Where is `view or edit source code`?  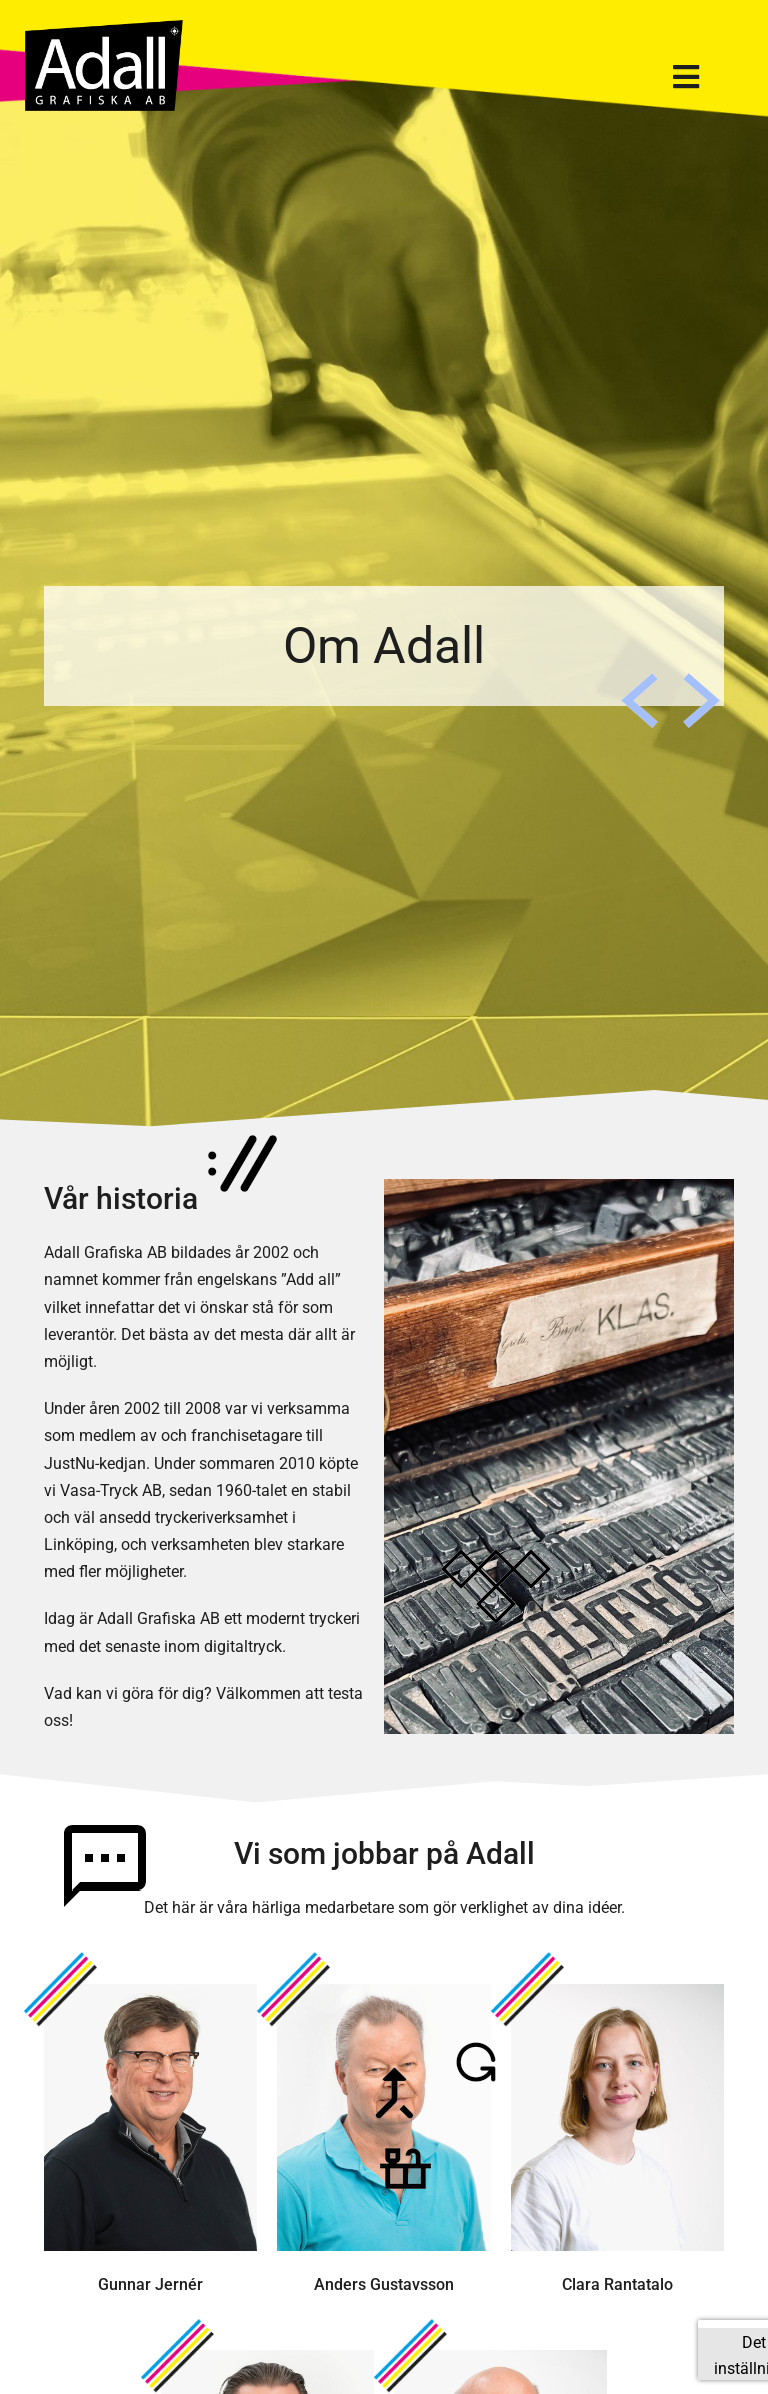
view or edit source code is located at coordinates (670, 700).